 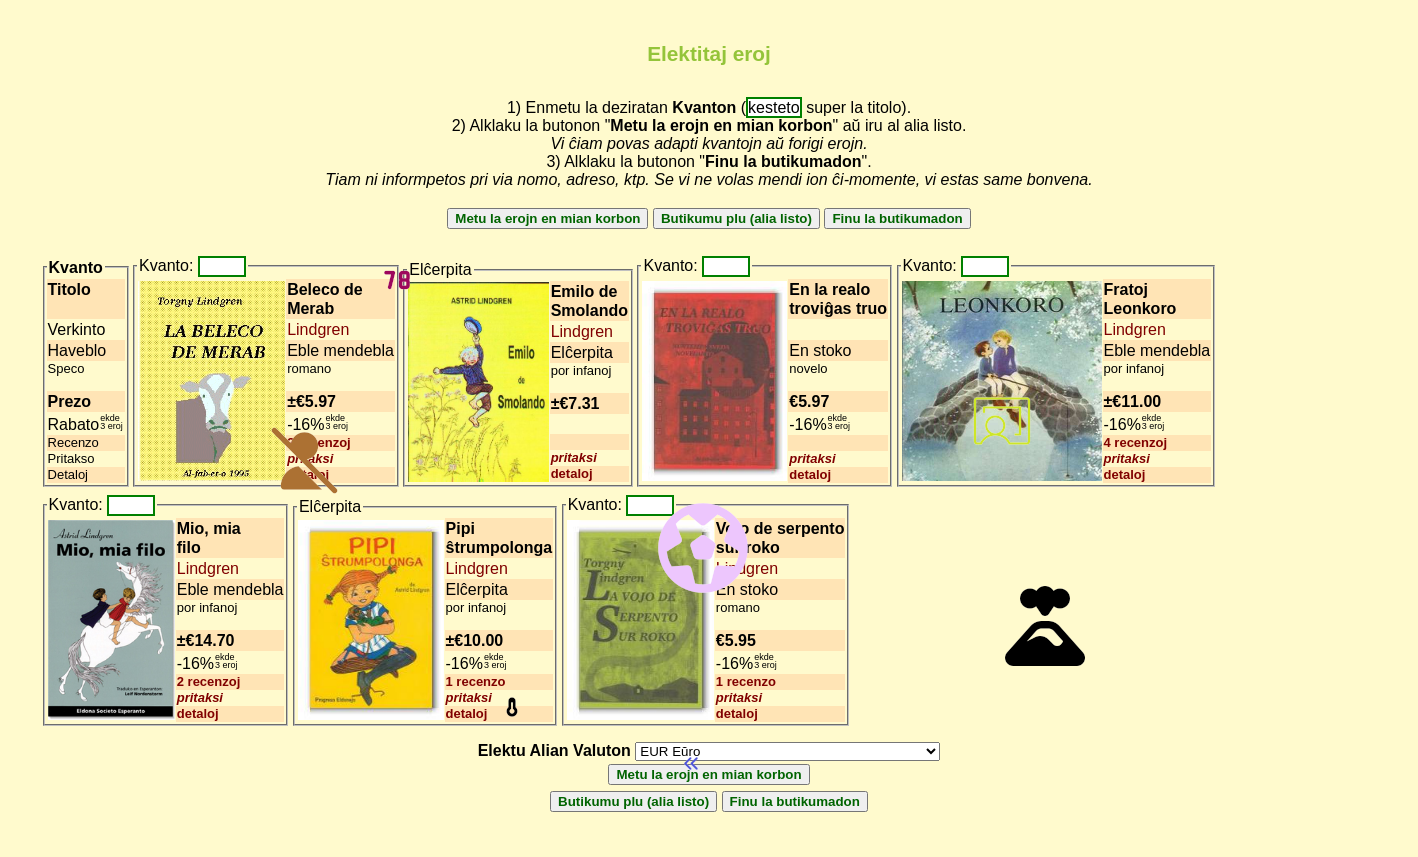 What do you see at coordinates (512, 707) in the screenshot?
I see `indicates high temperature reading` at bounding box center [512, 707].